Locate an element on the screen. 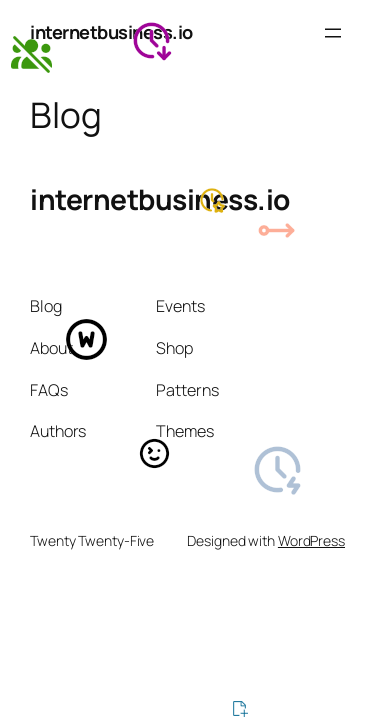 The height and width of the screenshot is (720, 375). add event to favorites is located at coordinates (212, 200).